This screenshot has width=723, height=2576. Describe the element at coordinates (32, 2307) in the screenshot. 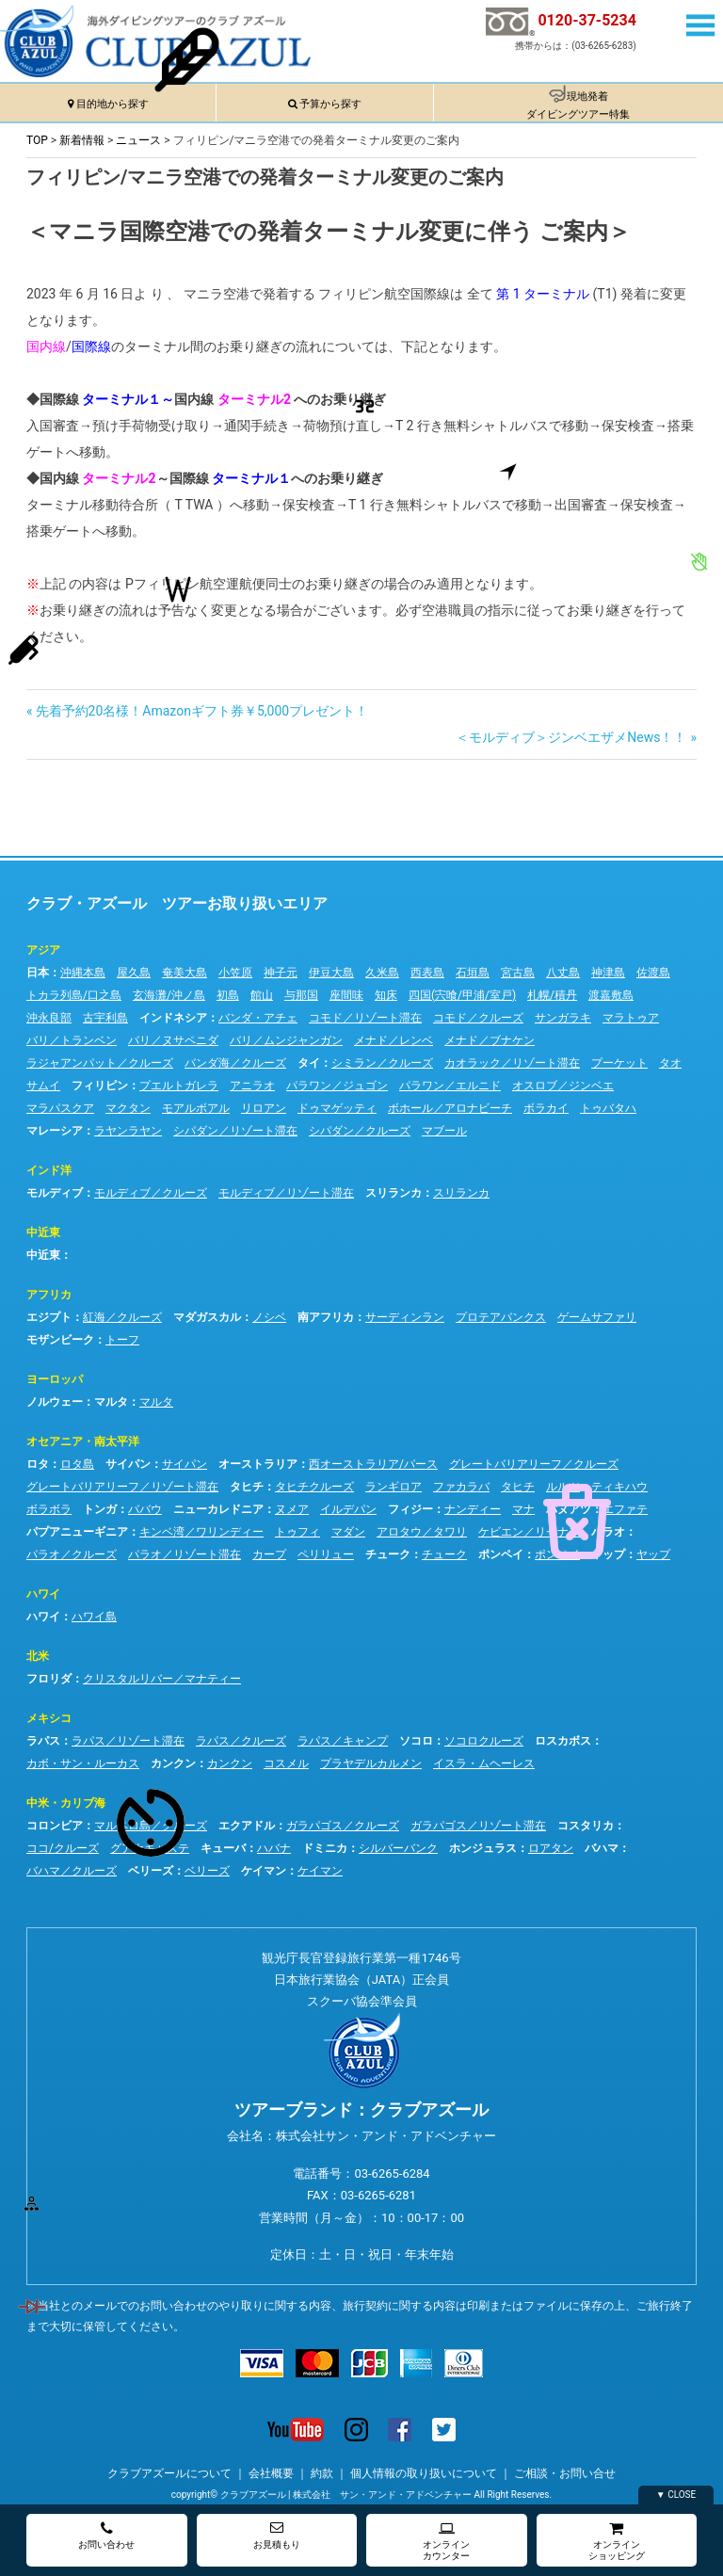

I see `represents a diode component in a circuit diagram` at that location.